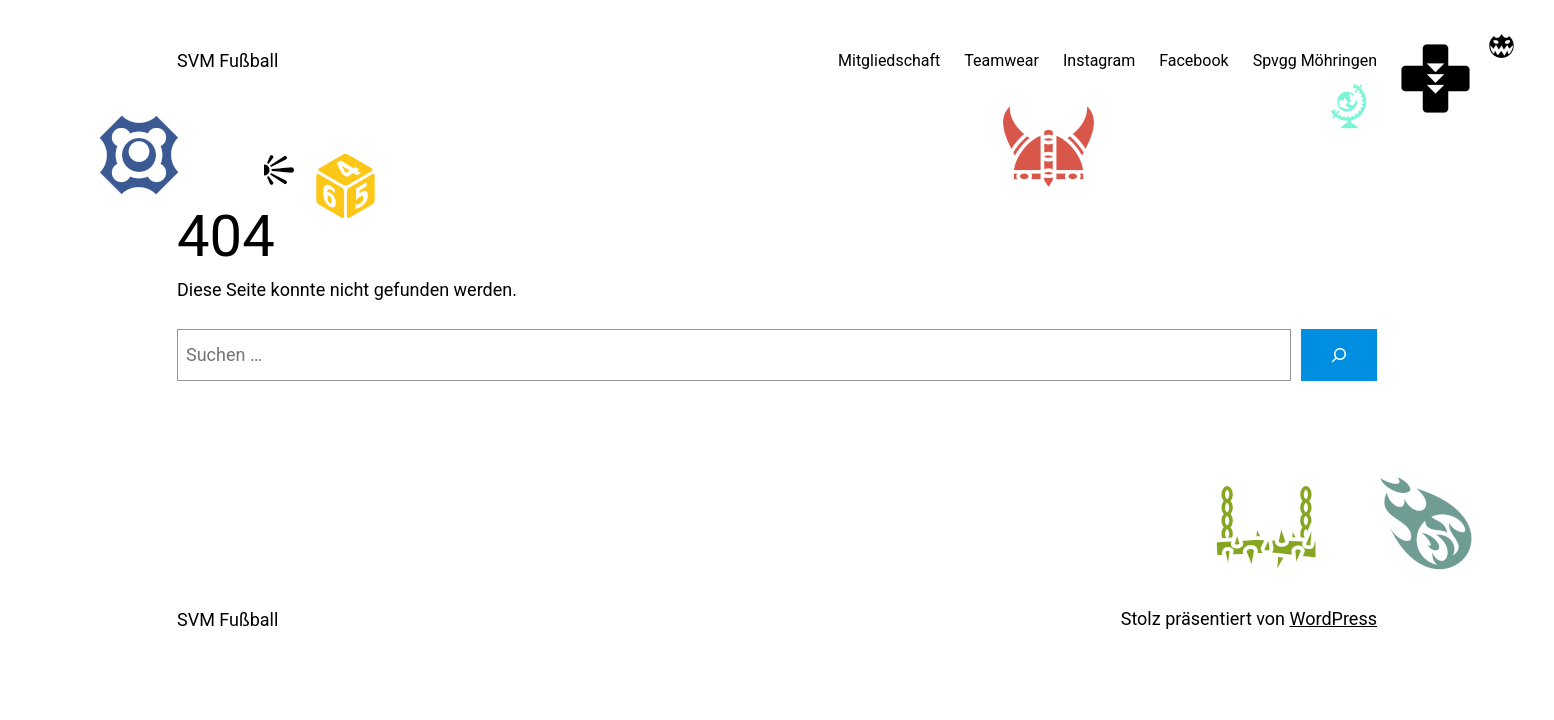  I want to click on indicates a hot streak or trending content, so click(1426, 523).